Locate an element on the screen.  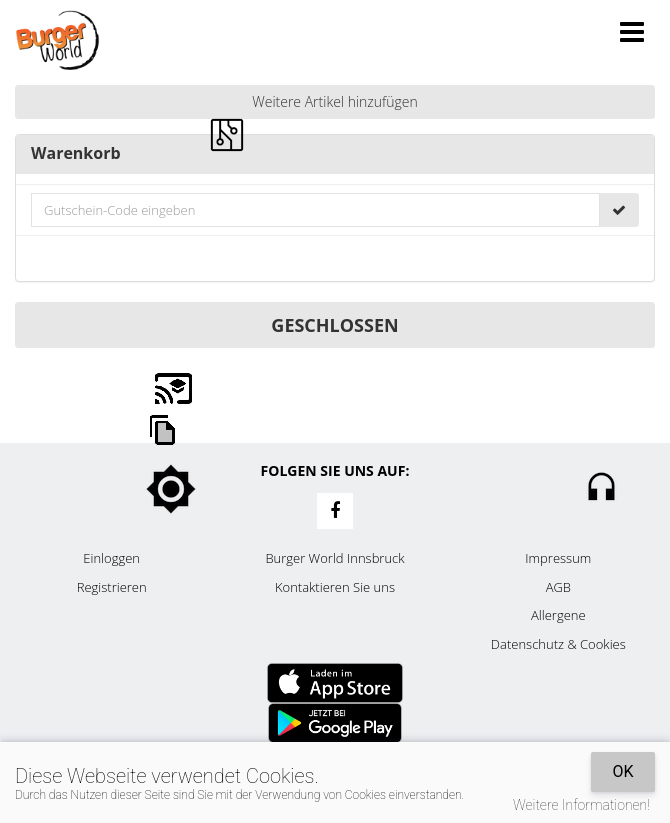
access audio or voice call support is located at coordinates (601, 488).